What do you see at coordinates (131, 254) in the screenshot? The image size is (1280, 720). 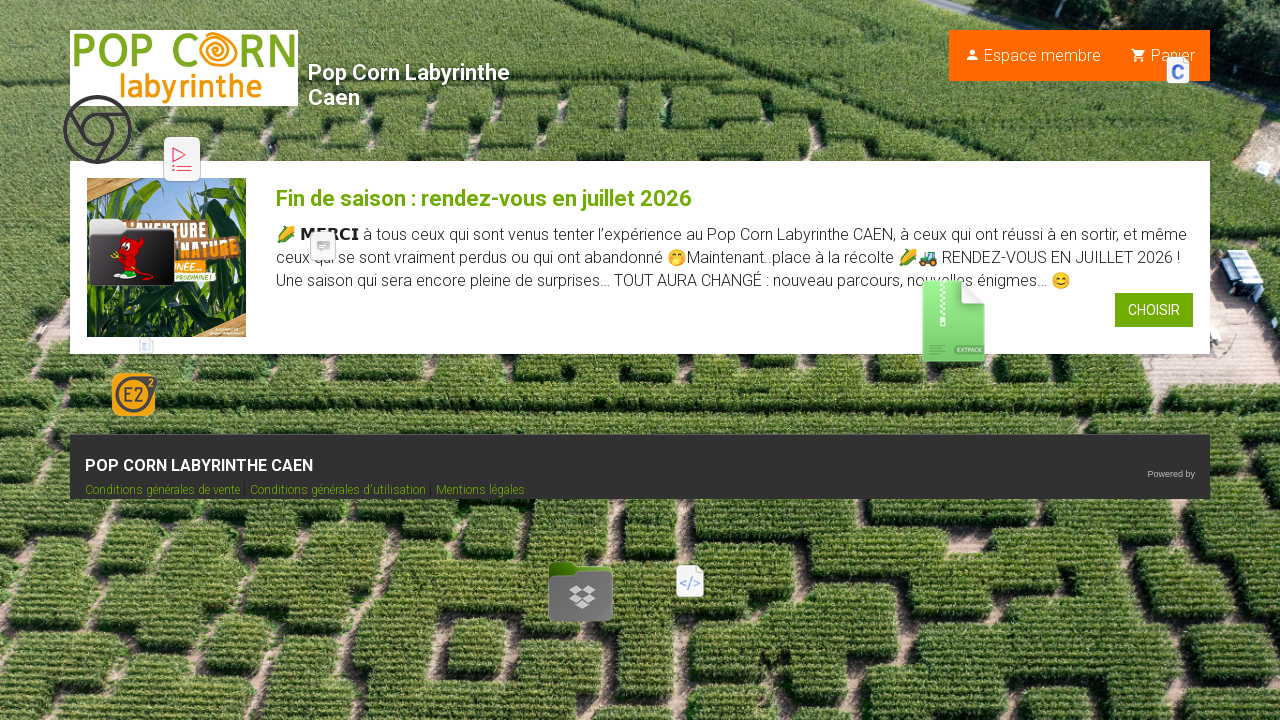 I see `open BSD-related files or projects` at bounding box center [131, 254].